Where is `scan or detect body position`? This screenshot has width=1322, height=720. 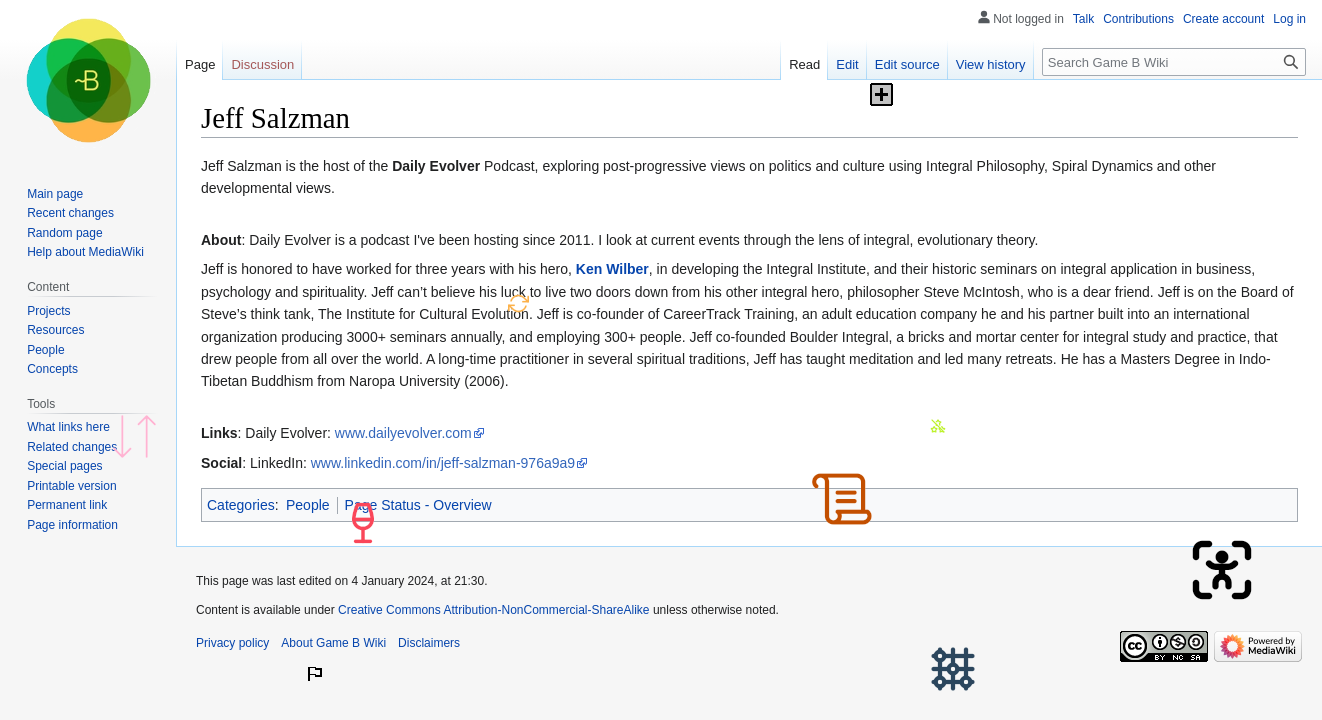
scan or detect body position is located at coordinates (1222, 570).